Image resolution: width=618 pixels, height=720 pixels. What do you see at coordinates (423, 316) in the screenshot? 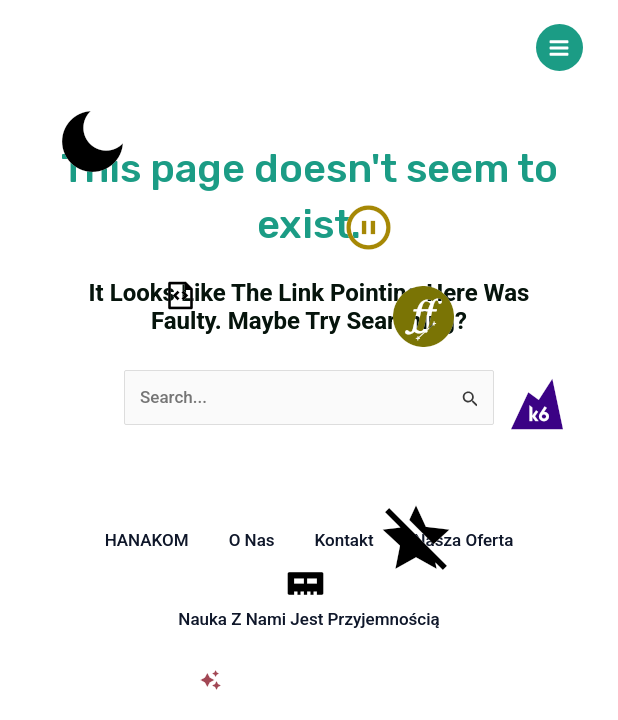
I see `open FontForge font editor application` at bounding box center [423, 316].